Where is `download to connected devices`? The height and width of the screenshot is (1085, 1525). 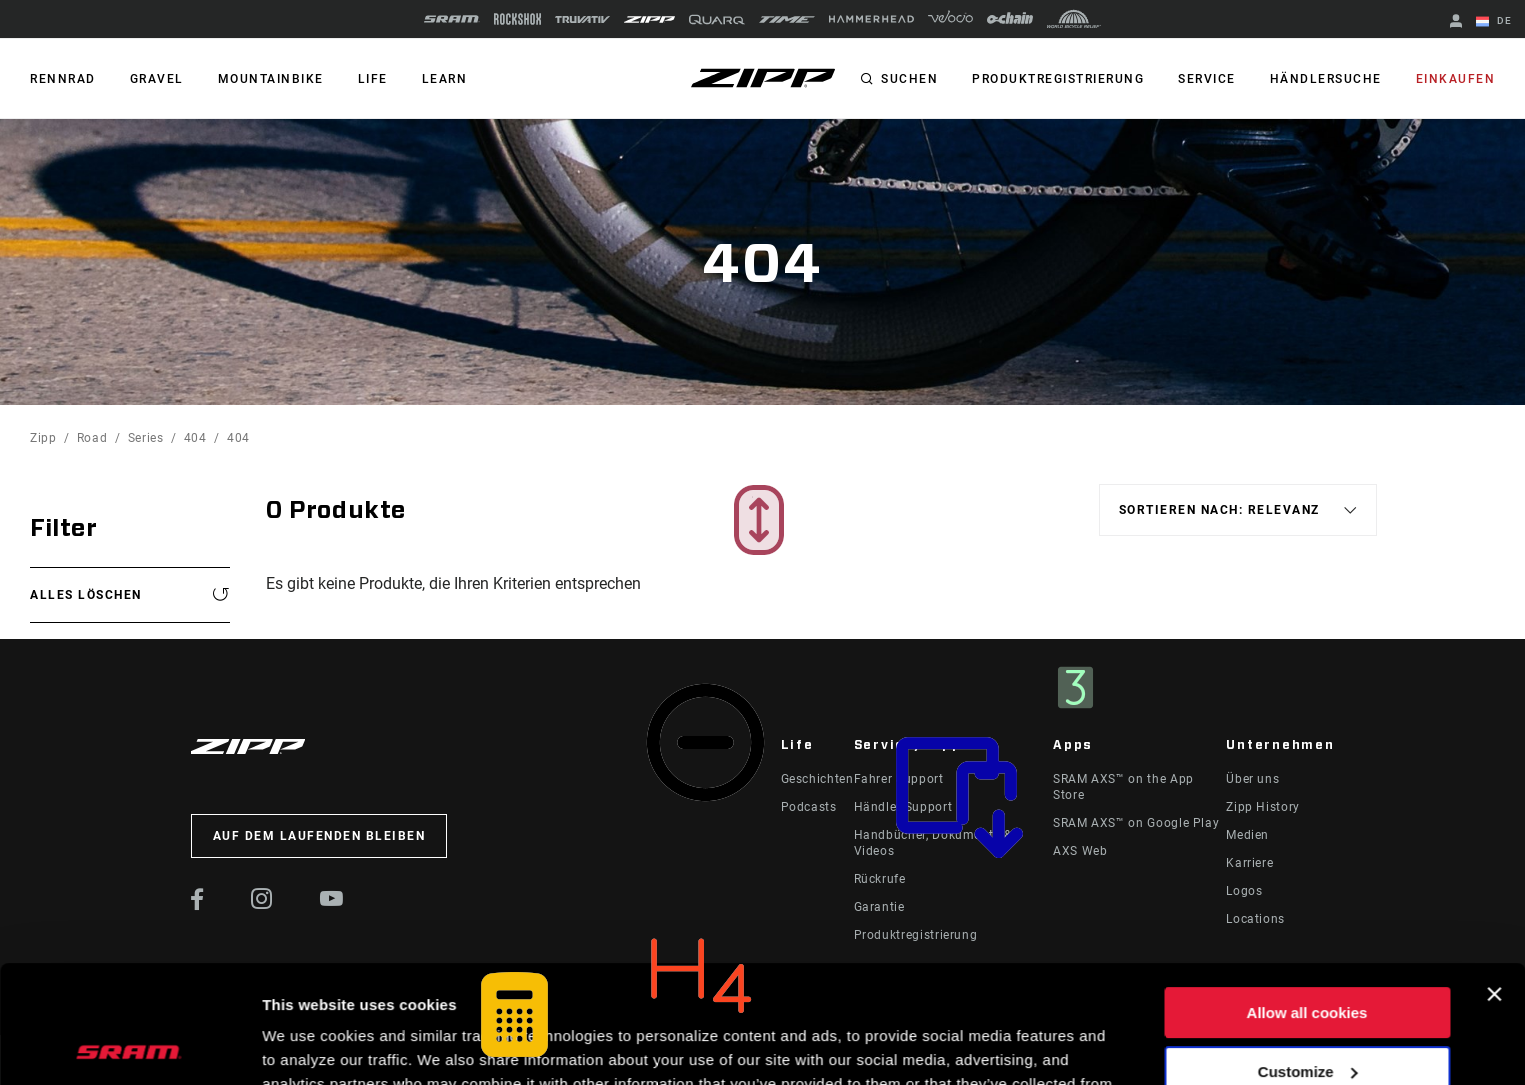 download to connected devices is located at coordinates (956, 791).